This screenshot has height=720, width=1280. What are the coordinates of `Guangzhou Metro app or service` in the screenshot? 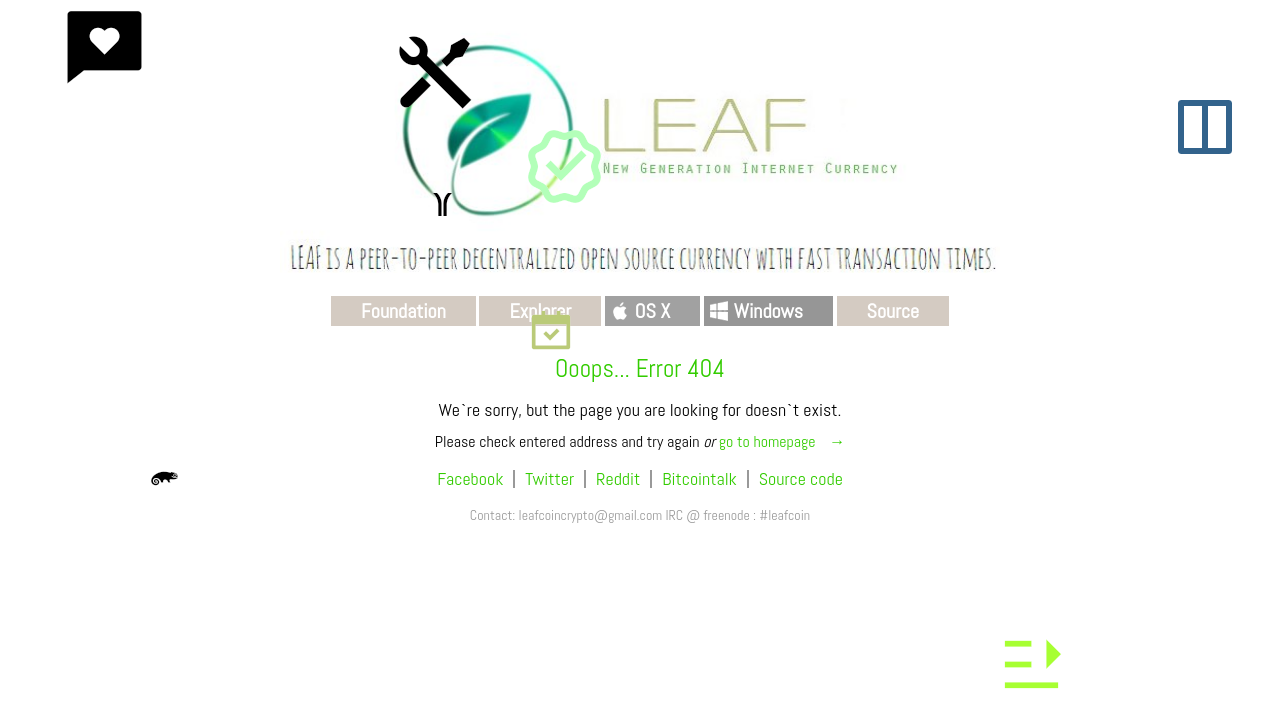 It's located at (442, 204).